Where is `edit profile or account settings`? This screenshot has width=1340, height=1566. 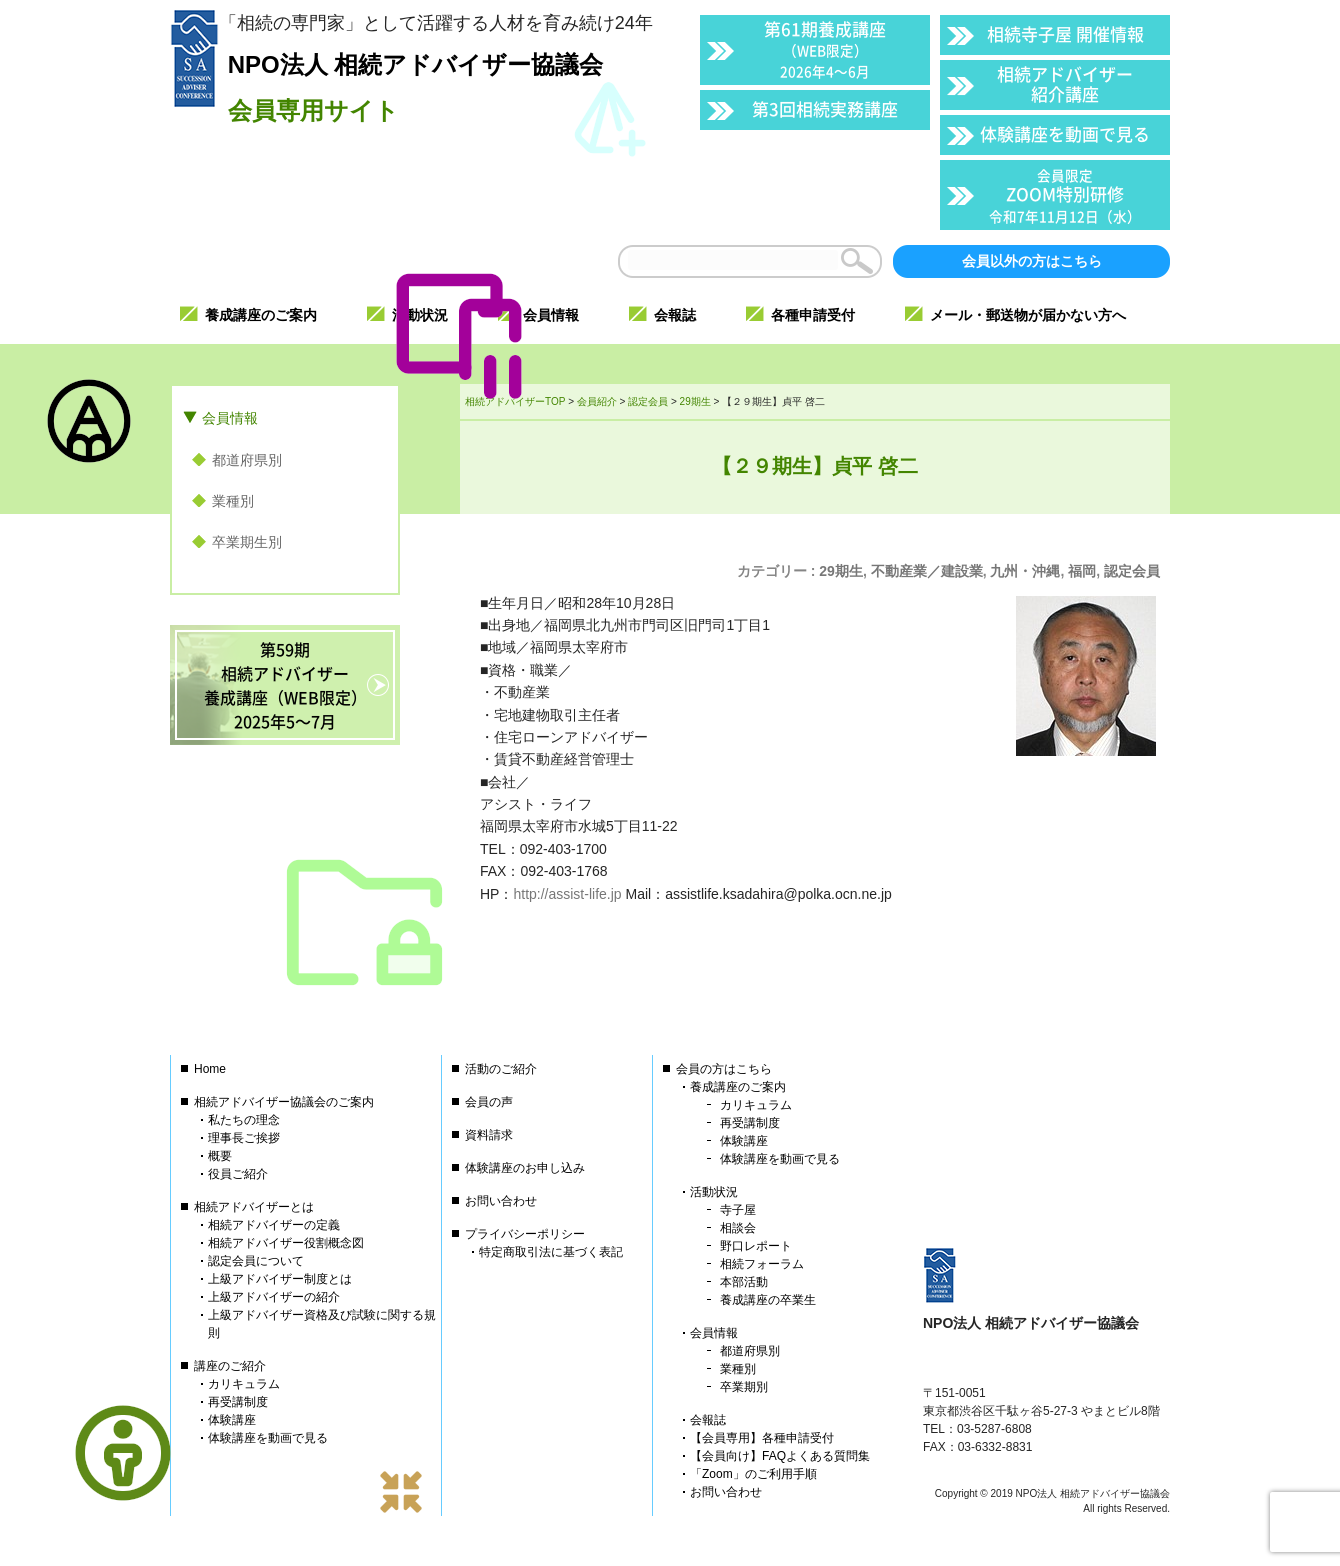
edit profile or account settings is located at coordinates (89, 421).